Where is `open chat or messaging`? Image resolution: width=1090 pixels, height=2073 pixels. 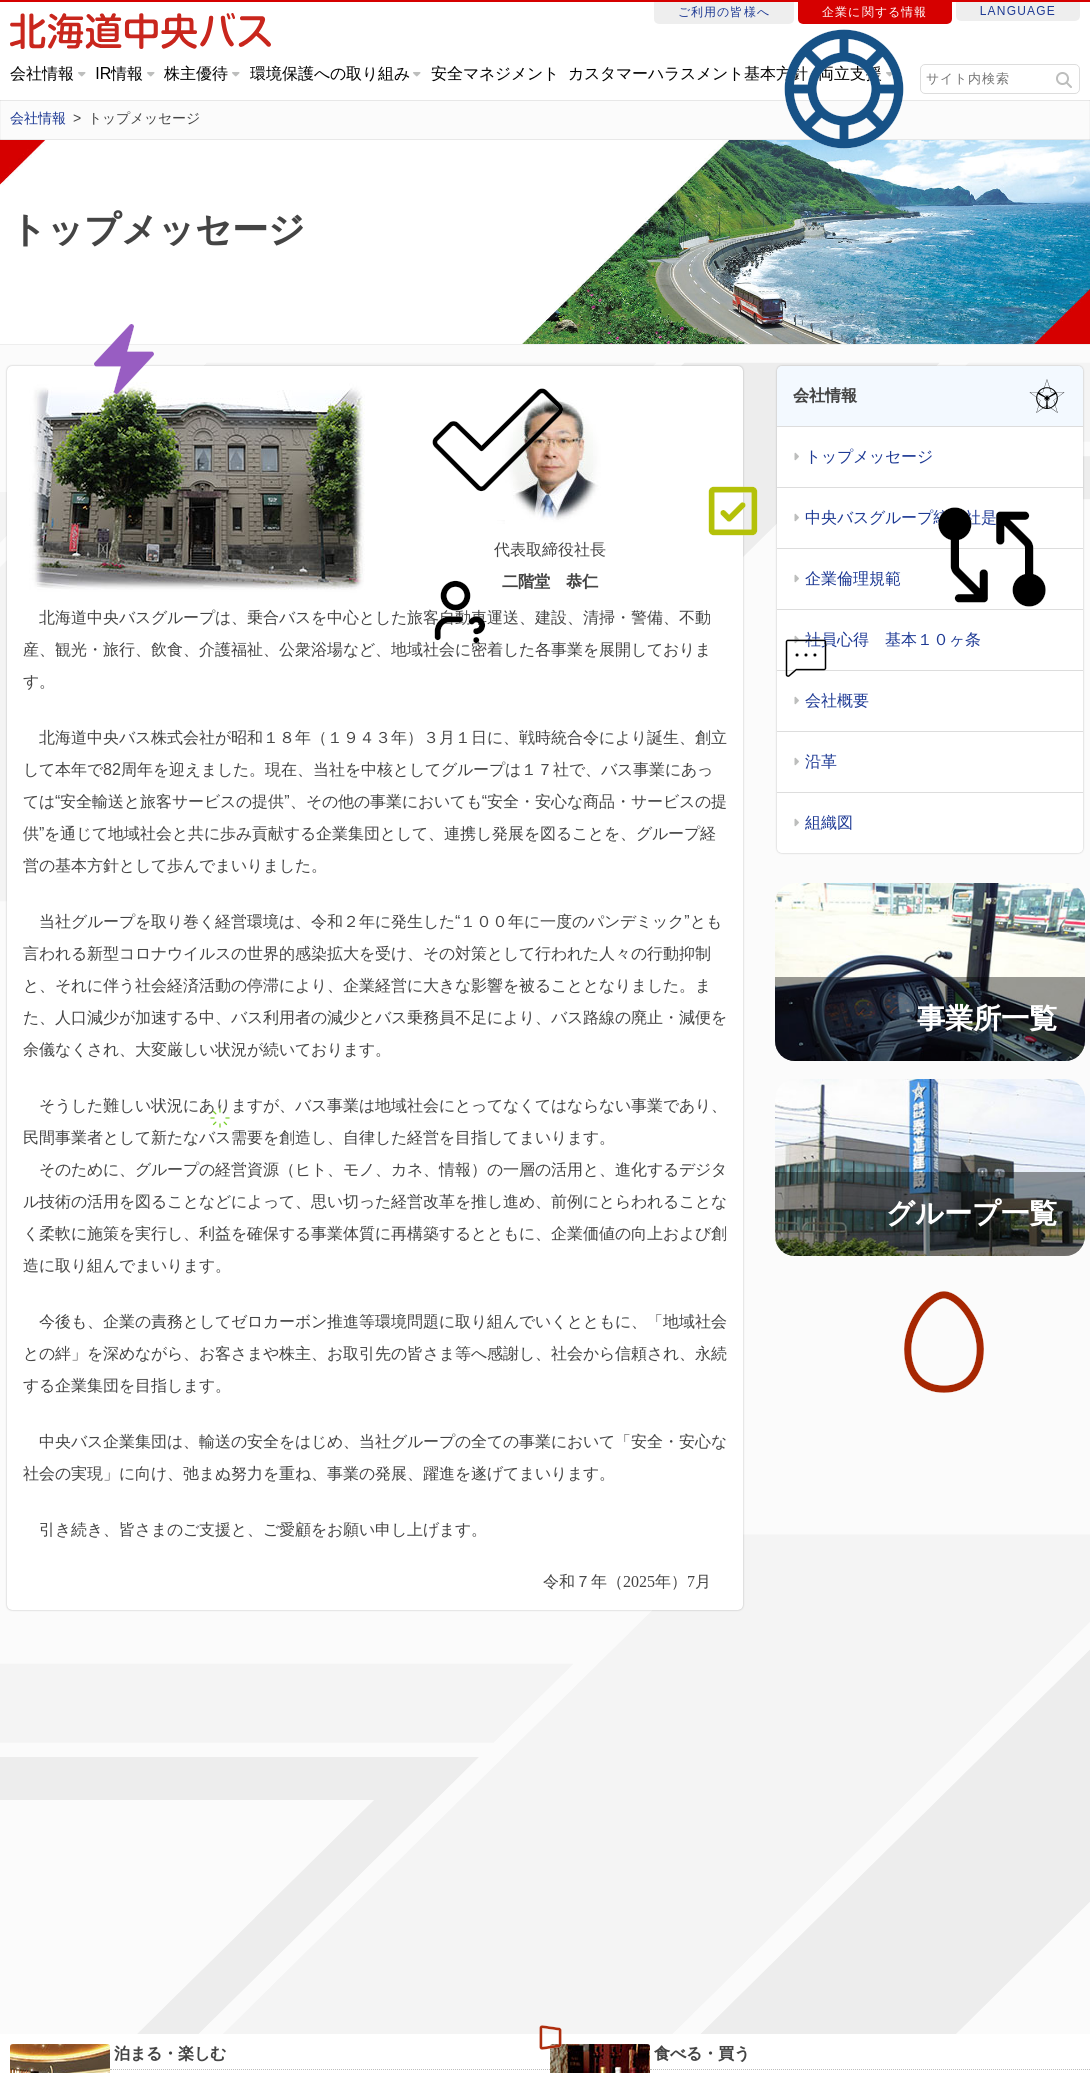
open chat or messaging is located at coordinates (806, 655).